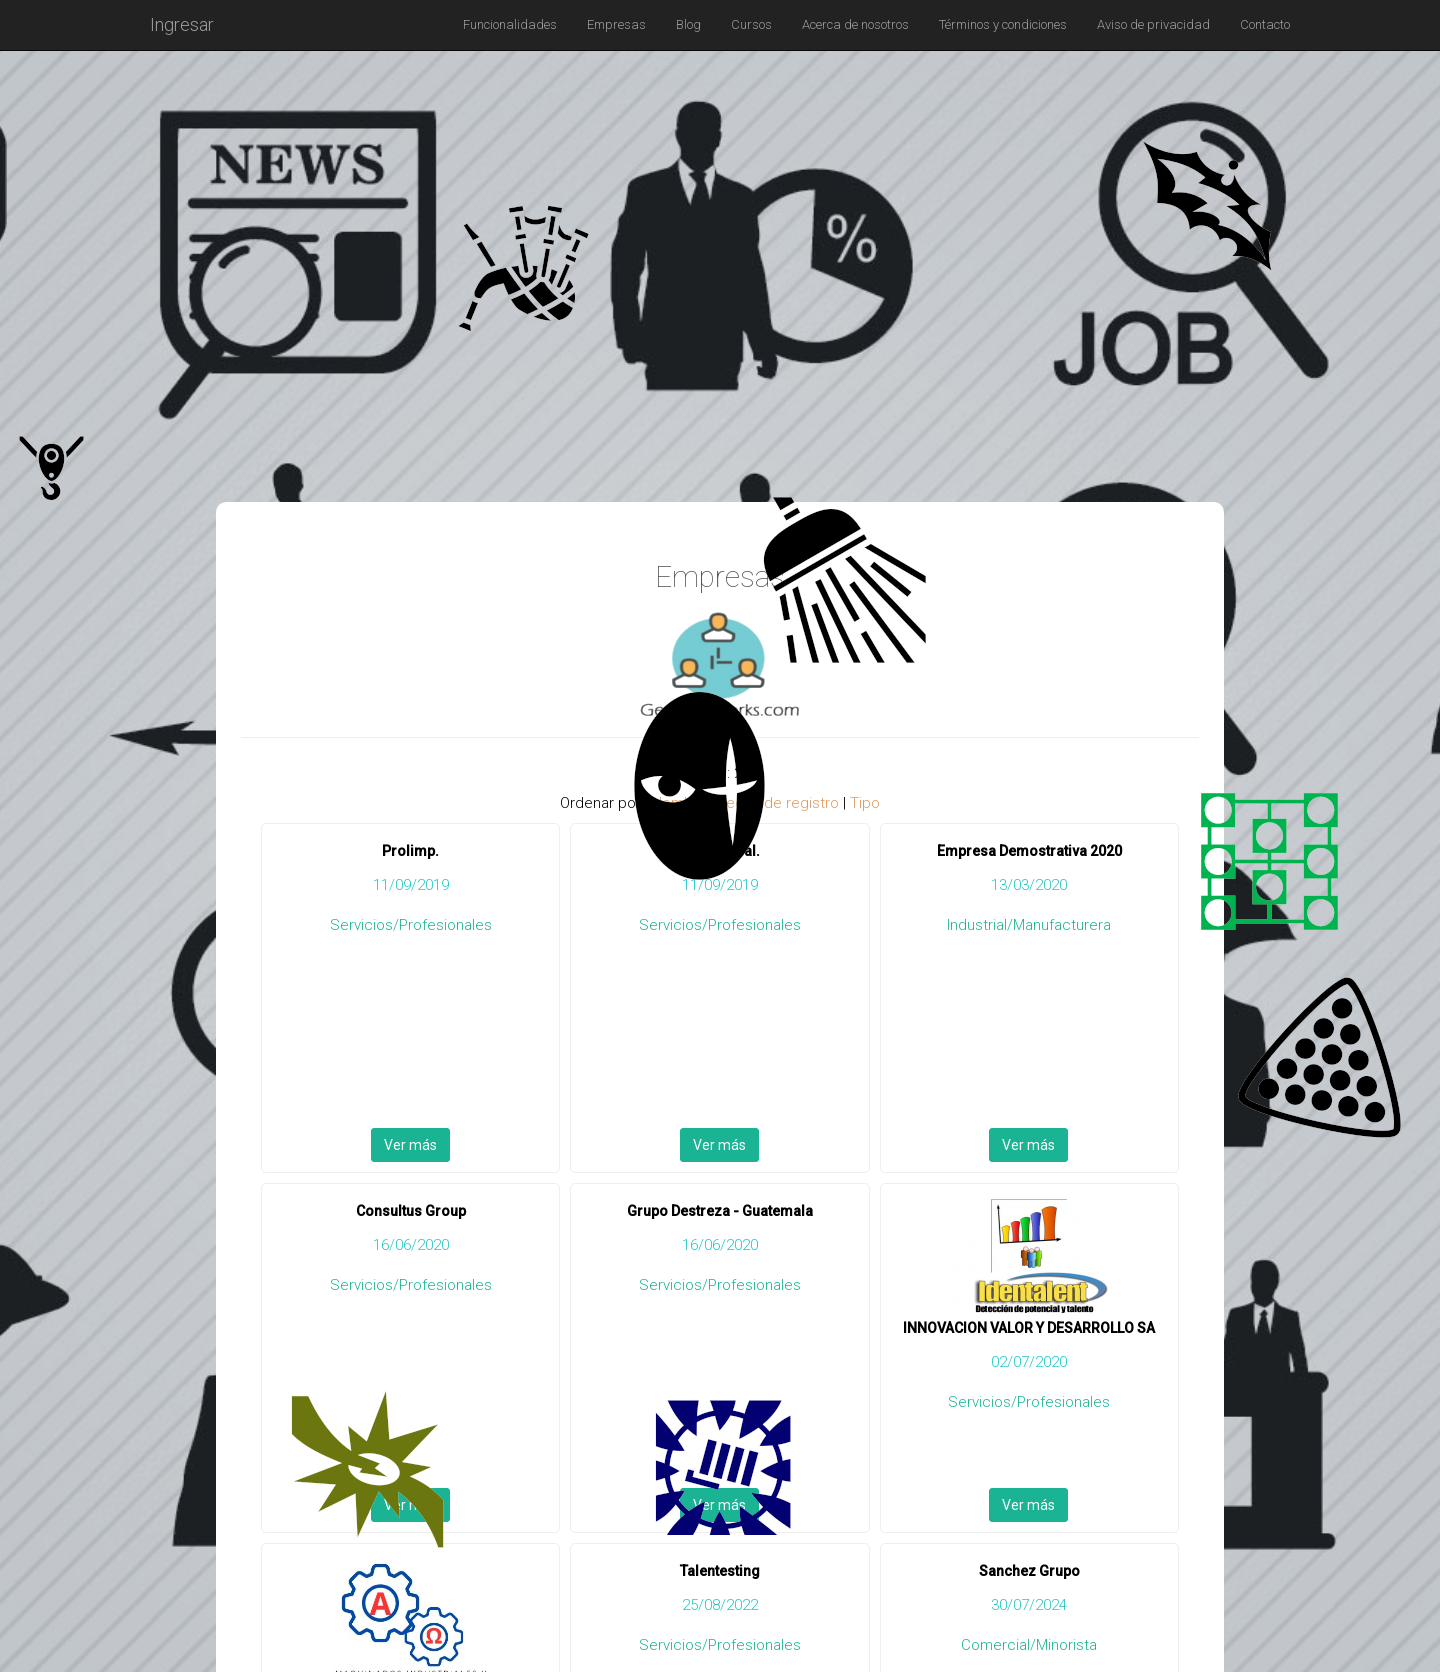 The height and width of the screenshot is (1672, 1440). Describe the element at coordinates (51, 468) in the screenshot. I see `indicates crane or lifting equipment in a game interface` at that location.